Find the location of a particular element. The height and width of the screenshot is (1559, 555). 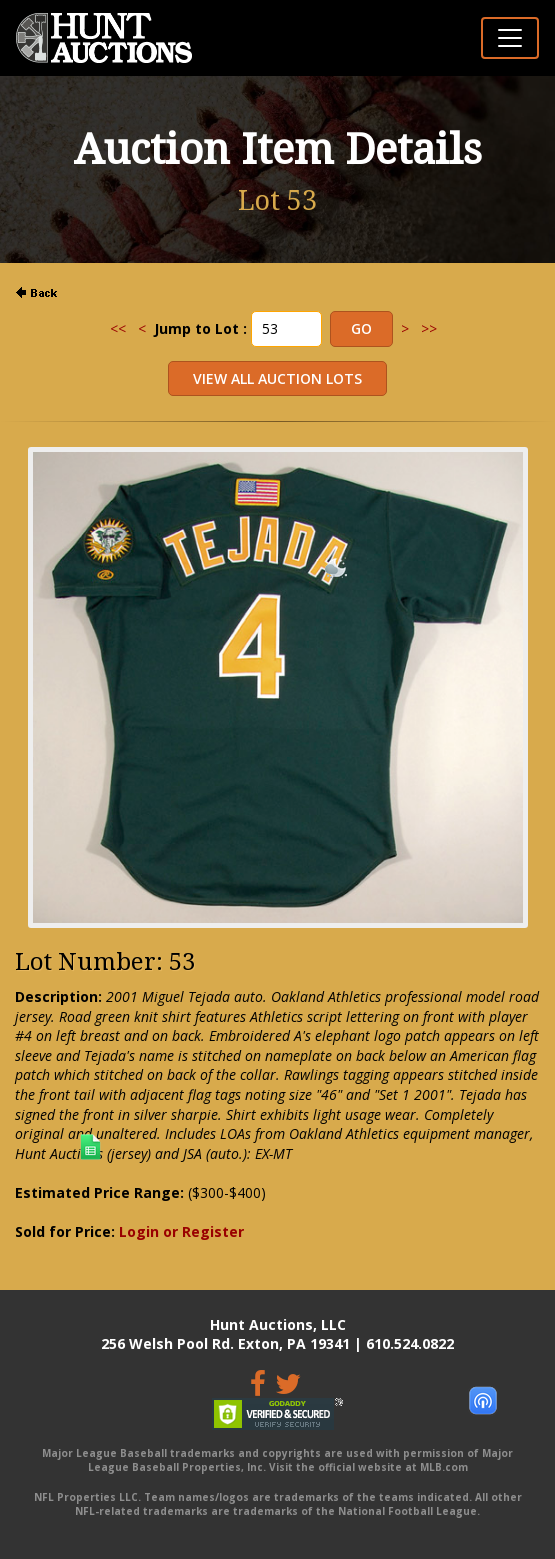

open an opendocument spreadsheet template file is located at coordinates (90, 1147).